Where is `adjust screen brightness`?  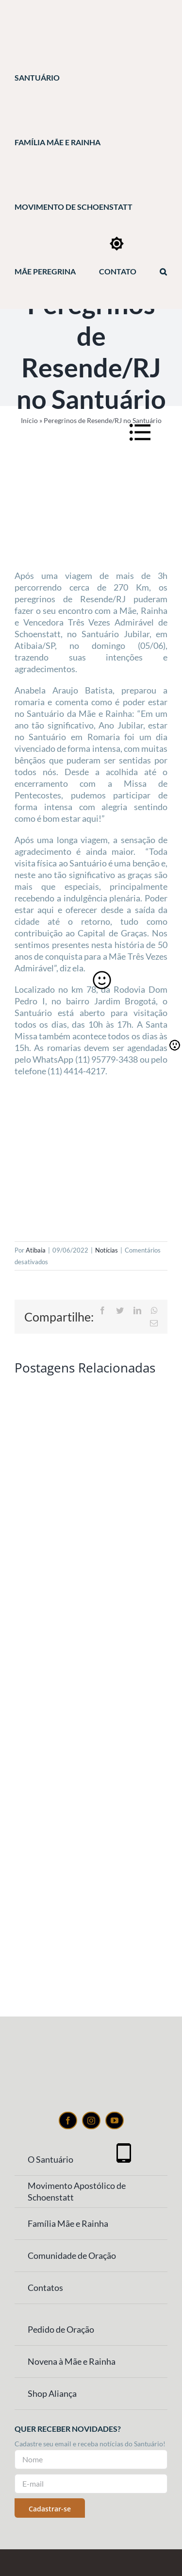
adjust screen brightness is located at coordinates (116, 243).